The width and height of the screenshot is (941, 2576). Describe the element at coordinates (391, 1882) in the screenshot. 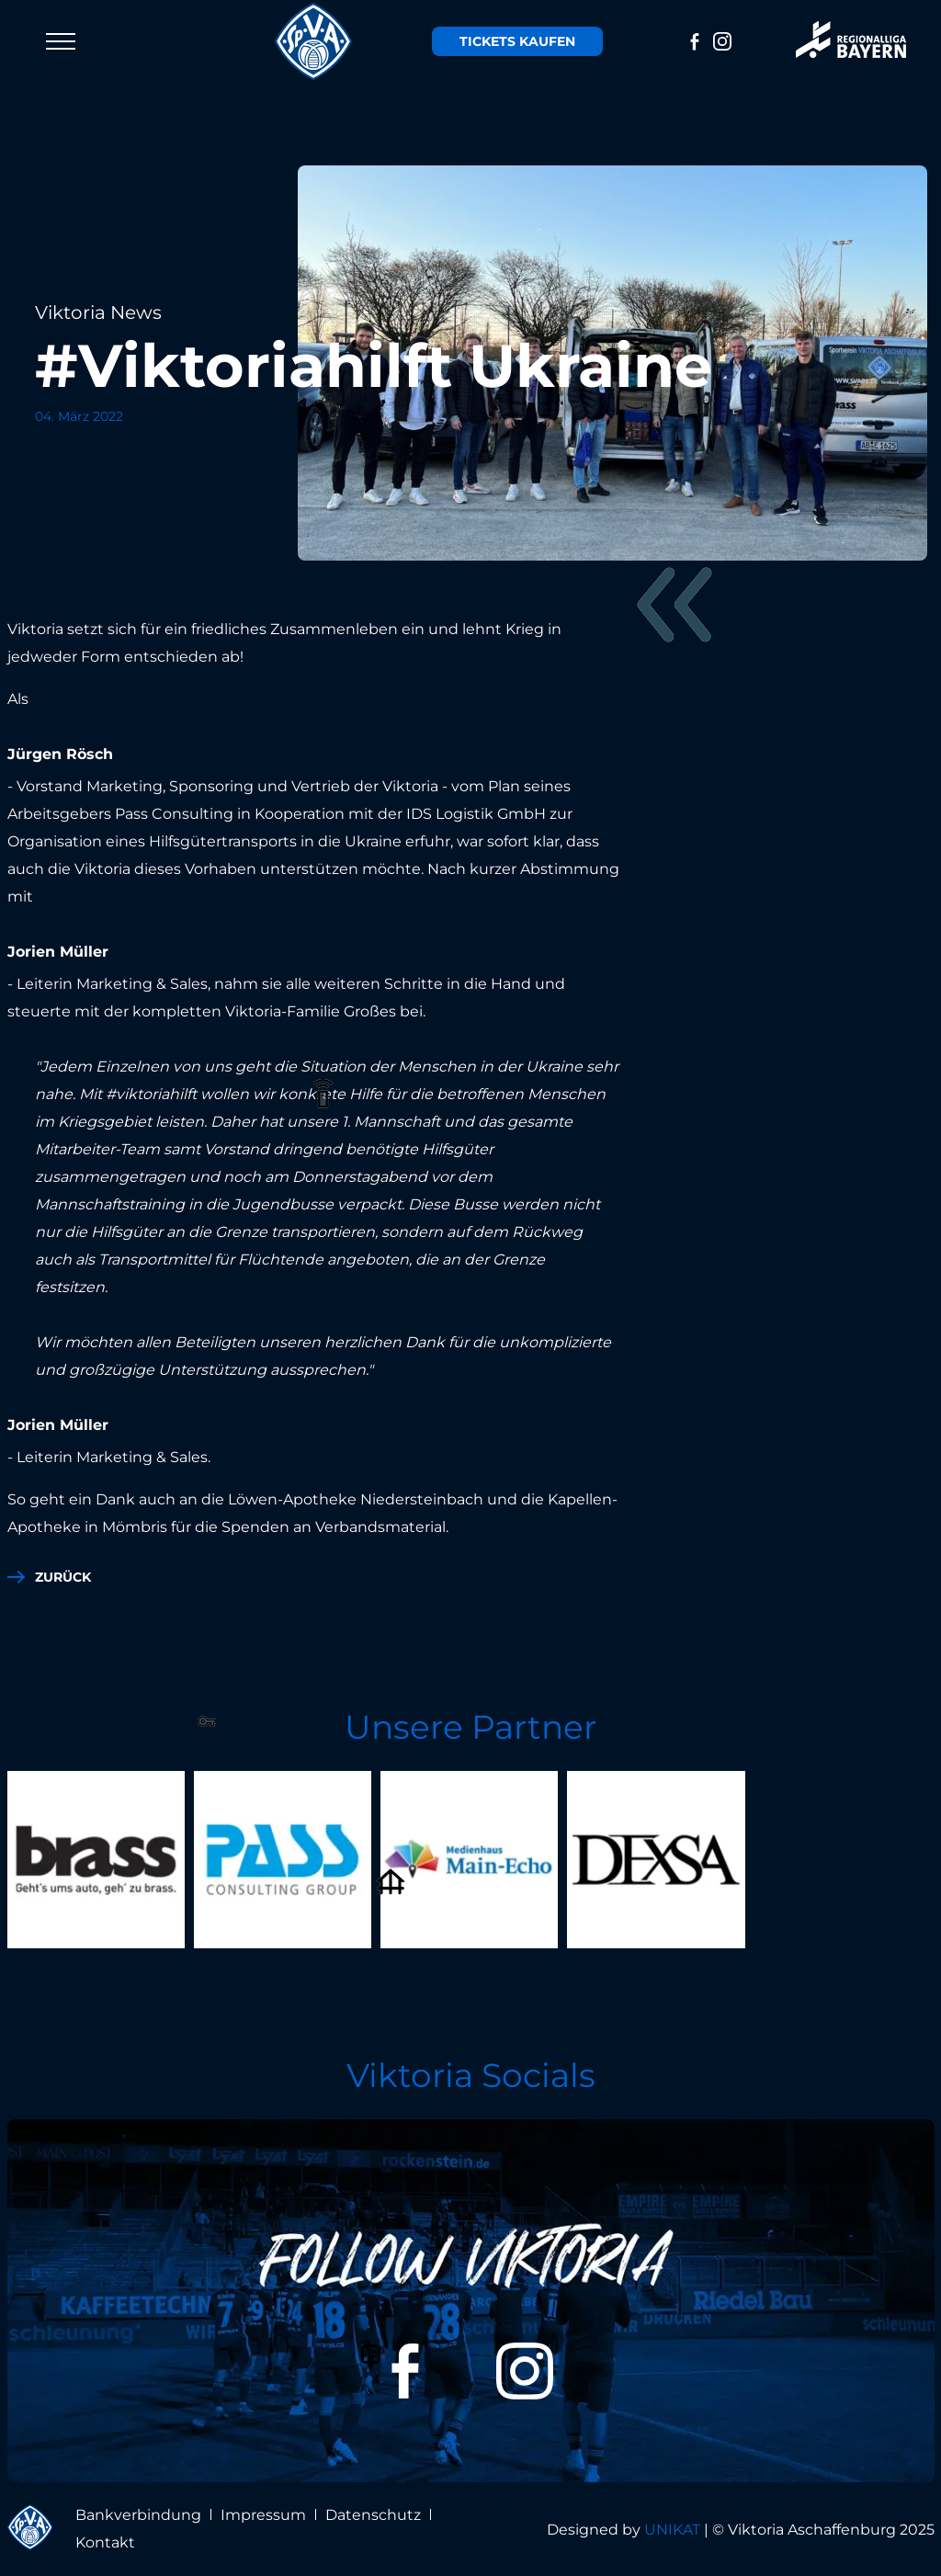

I see `view property foundation details` at that location.